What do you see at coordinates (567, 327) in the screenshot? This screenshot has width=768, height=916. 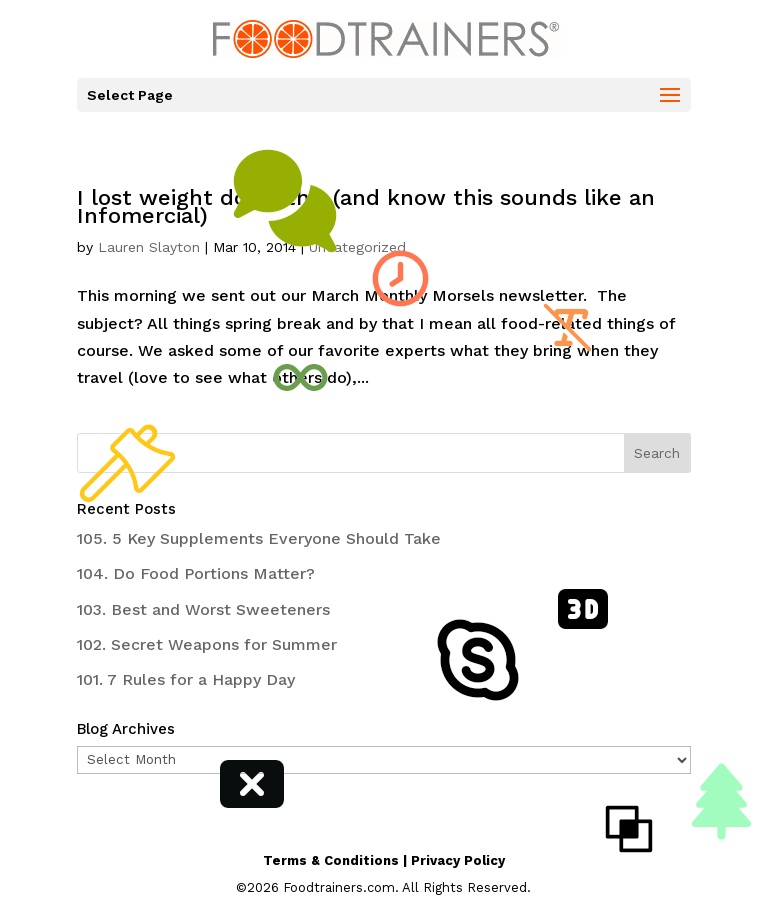 I see `disable text formatting` at bounding box center [567, 327].